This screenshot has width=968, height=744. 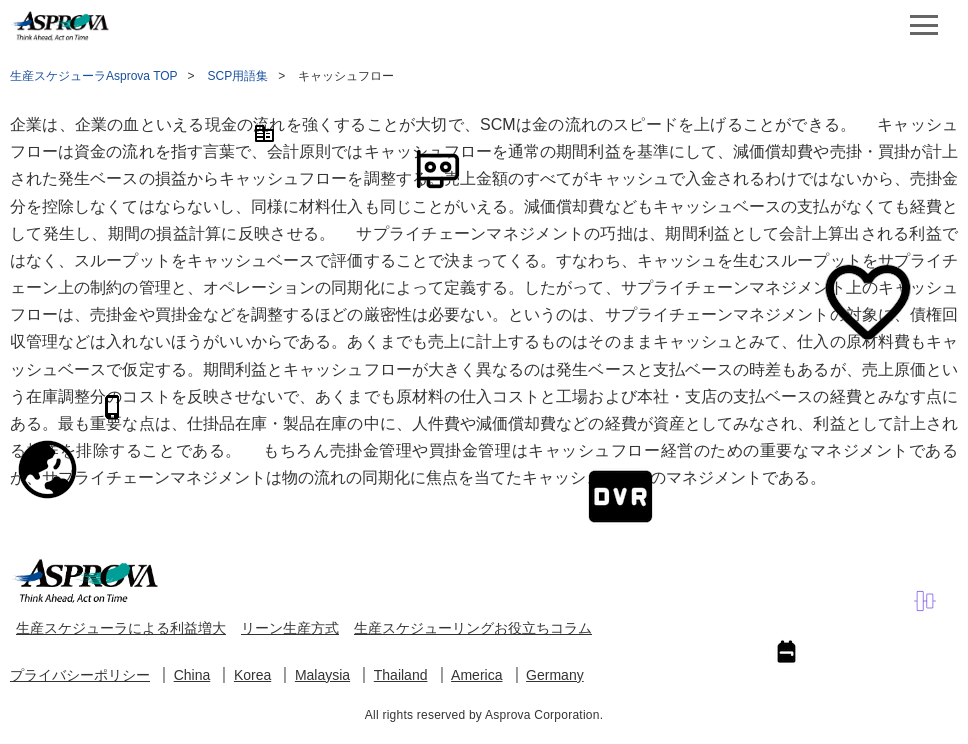 I want to click on access DVR recordings, so click(x=620, y=496).